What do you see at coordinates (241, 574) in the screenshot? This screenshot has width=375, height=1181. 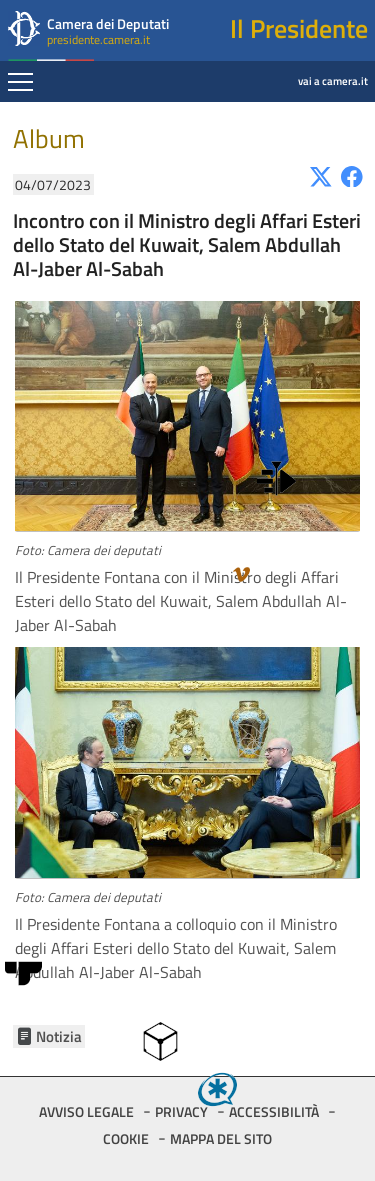 I see `open the Vimeo app` at bounding box center [241, 574].